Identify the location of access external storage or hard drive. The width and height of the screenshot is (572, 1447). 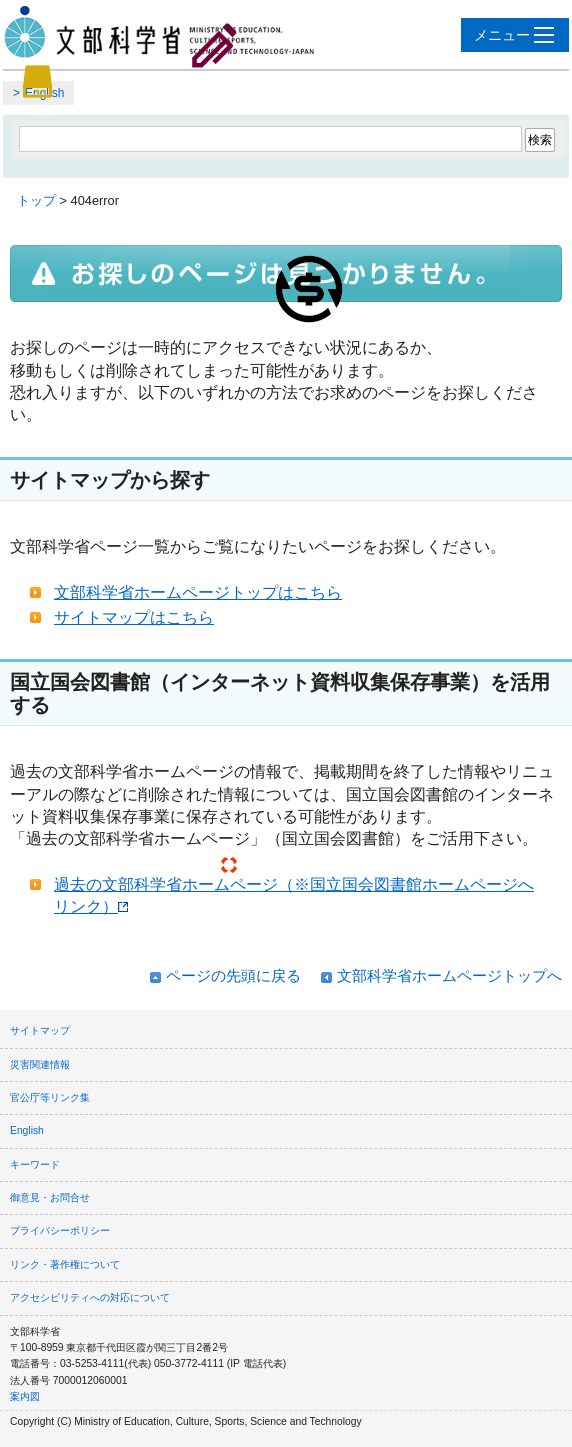
(37, 81).